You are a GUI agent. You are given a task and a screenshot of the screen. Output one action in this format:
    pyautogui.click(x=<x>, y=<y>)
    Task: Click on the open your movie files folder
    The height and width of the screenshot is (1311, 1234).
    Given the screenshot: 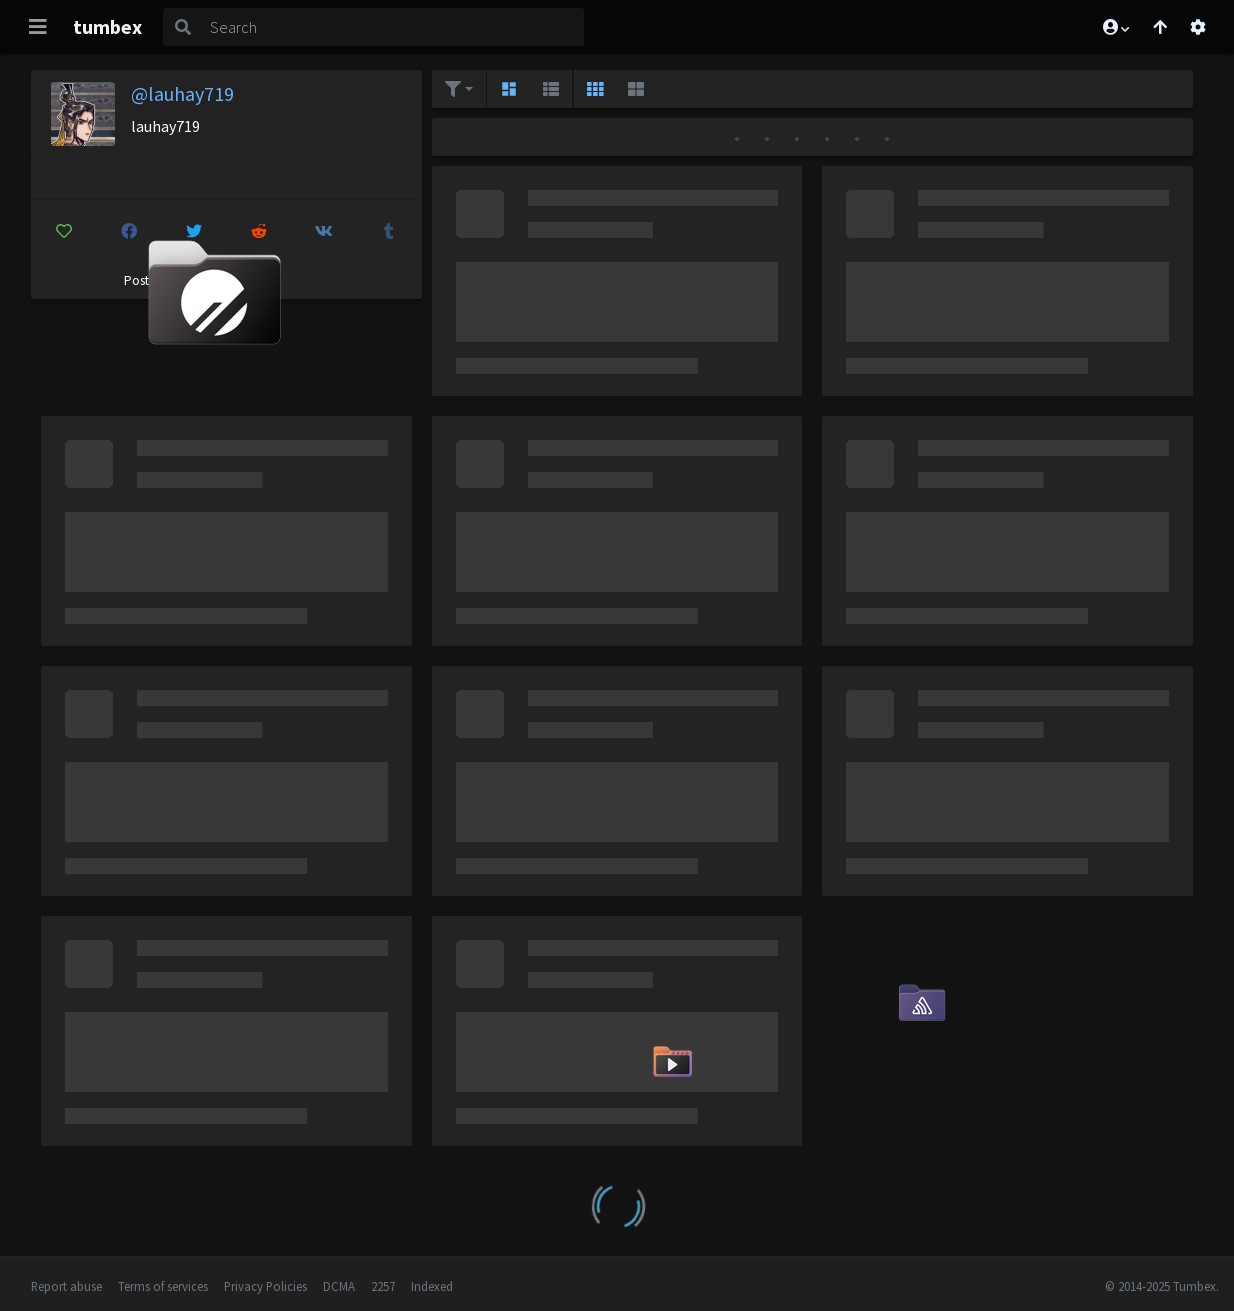 What is the action you would take?
    pyautogui.click(x=672, y=1062)
    